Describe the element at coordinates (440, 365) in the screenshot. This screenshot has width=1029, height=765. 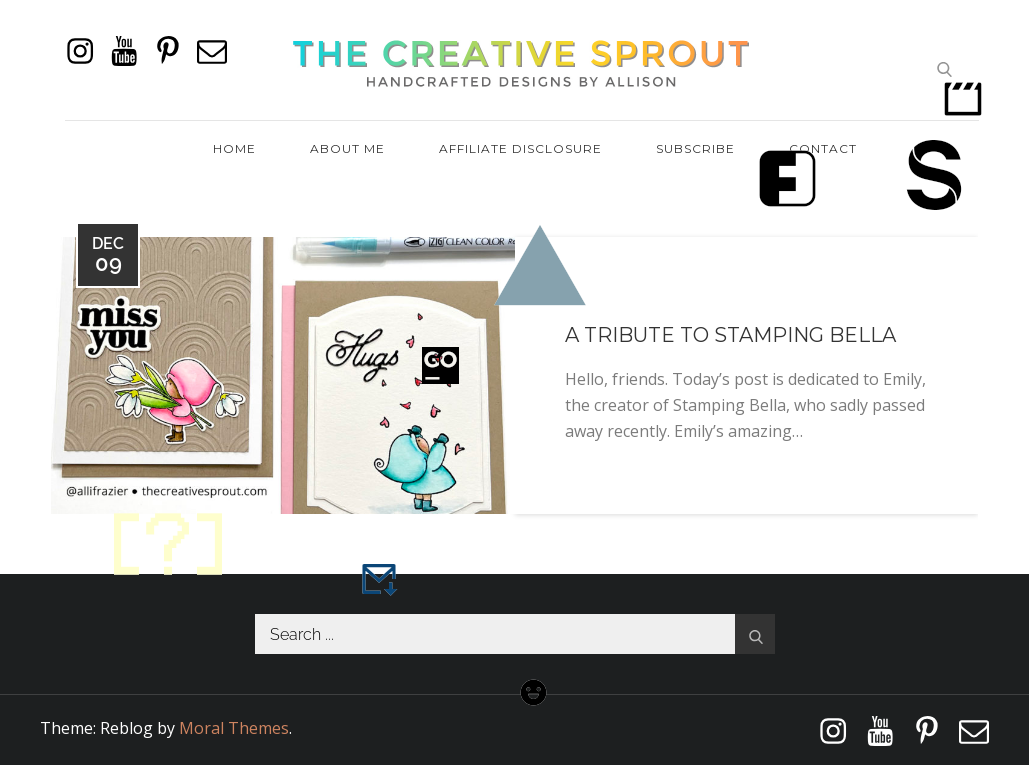
I see `open GoLand IDE application` at that location.